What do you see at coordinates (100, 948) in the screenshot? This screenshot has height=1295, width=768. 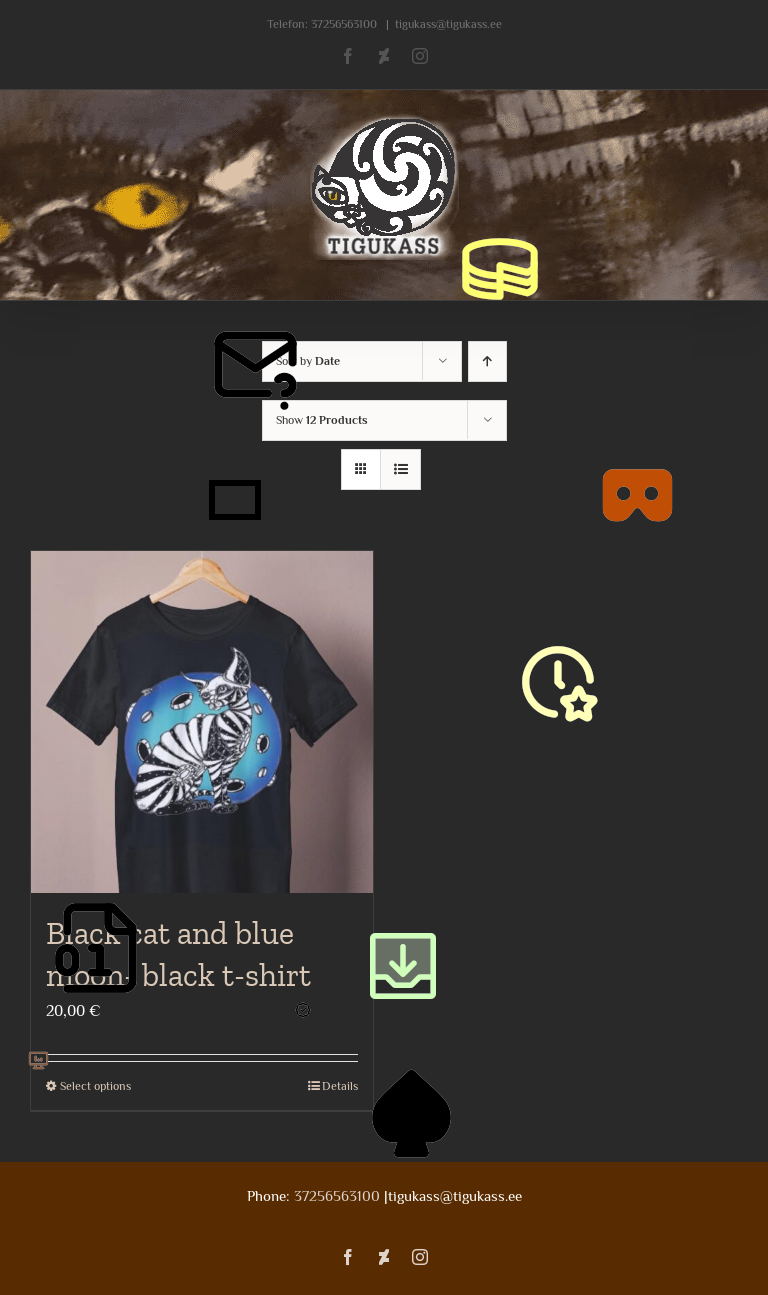 I see `view a binary or data file` at bounding box center [100, 948].